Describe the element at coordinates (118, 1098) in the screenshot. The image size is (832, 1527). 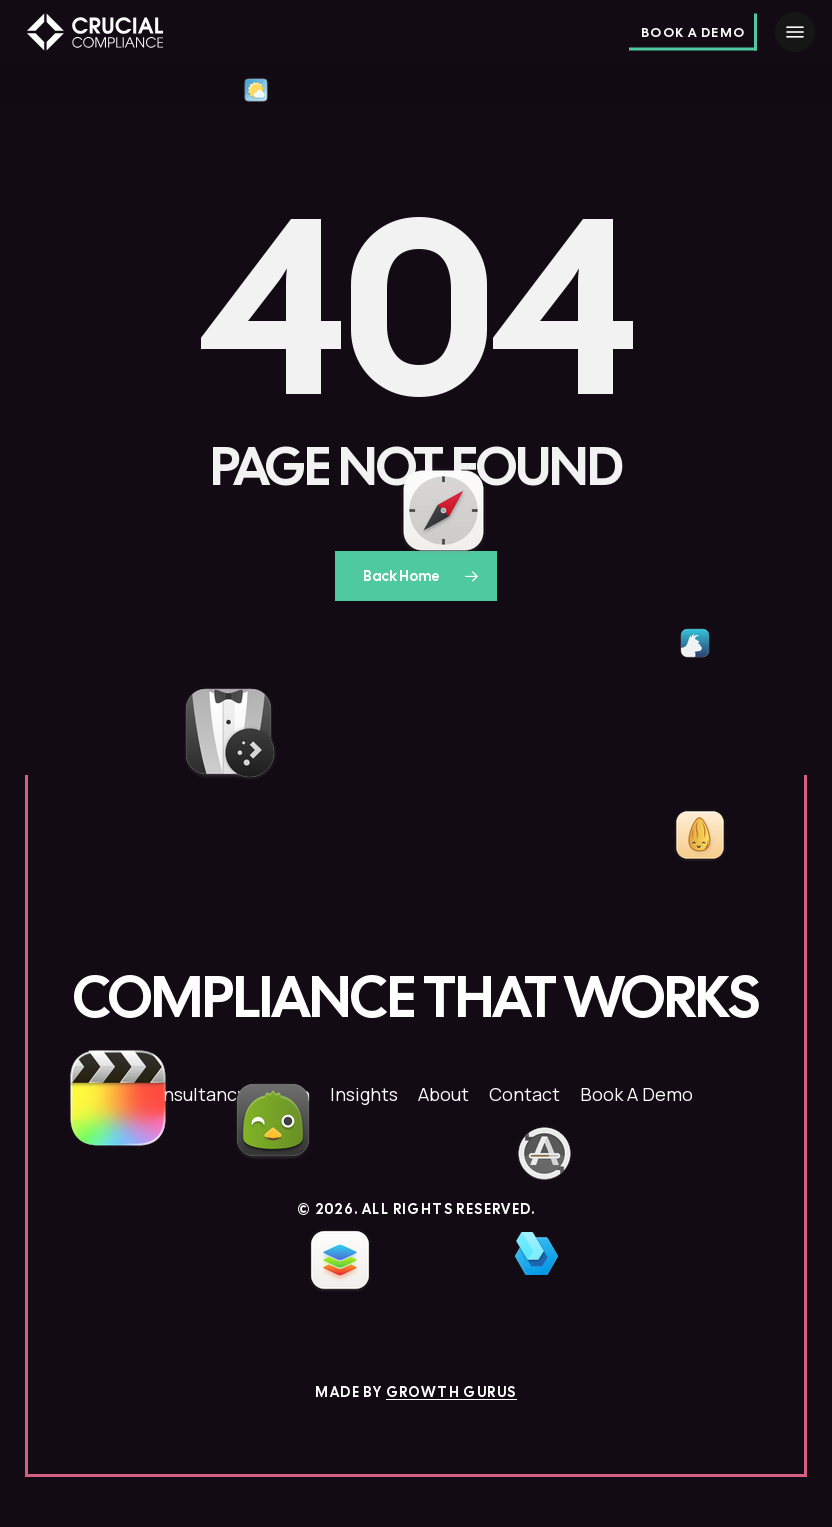
I see `open vidcutter video editing app` at that location.